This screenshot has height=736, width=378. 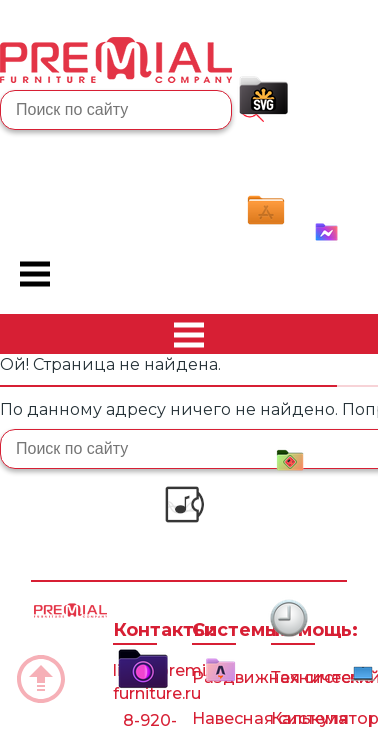 What do you see at coordinates (326, 232) in the screenshot?
I see `open messenger downloads or files folder` at bounding box center [326, 232].